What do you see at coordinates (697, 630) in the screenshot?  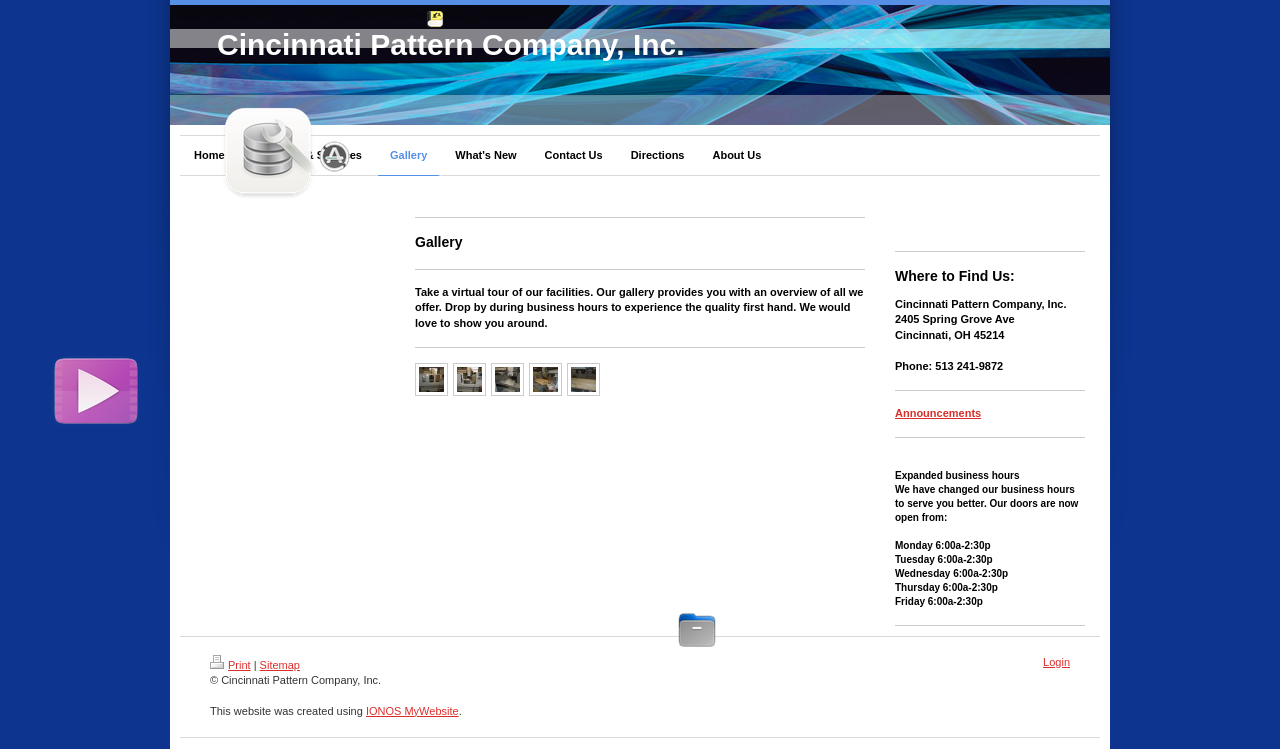 I see `open the files application` at bounding box center [697, 630].